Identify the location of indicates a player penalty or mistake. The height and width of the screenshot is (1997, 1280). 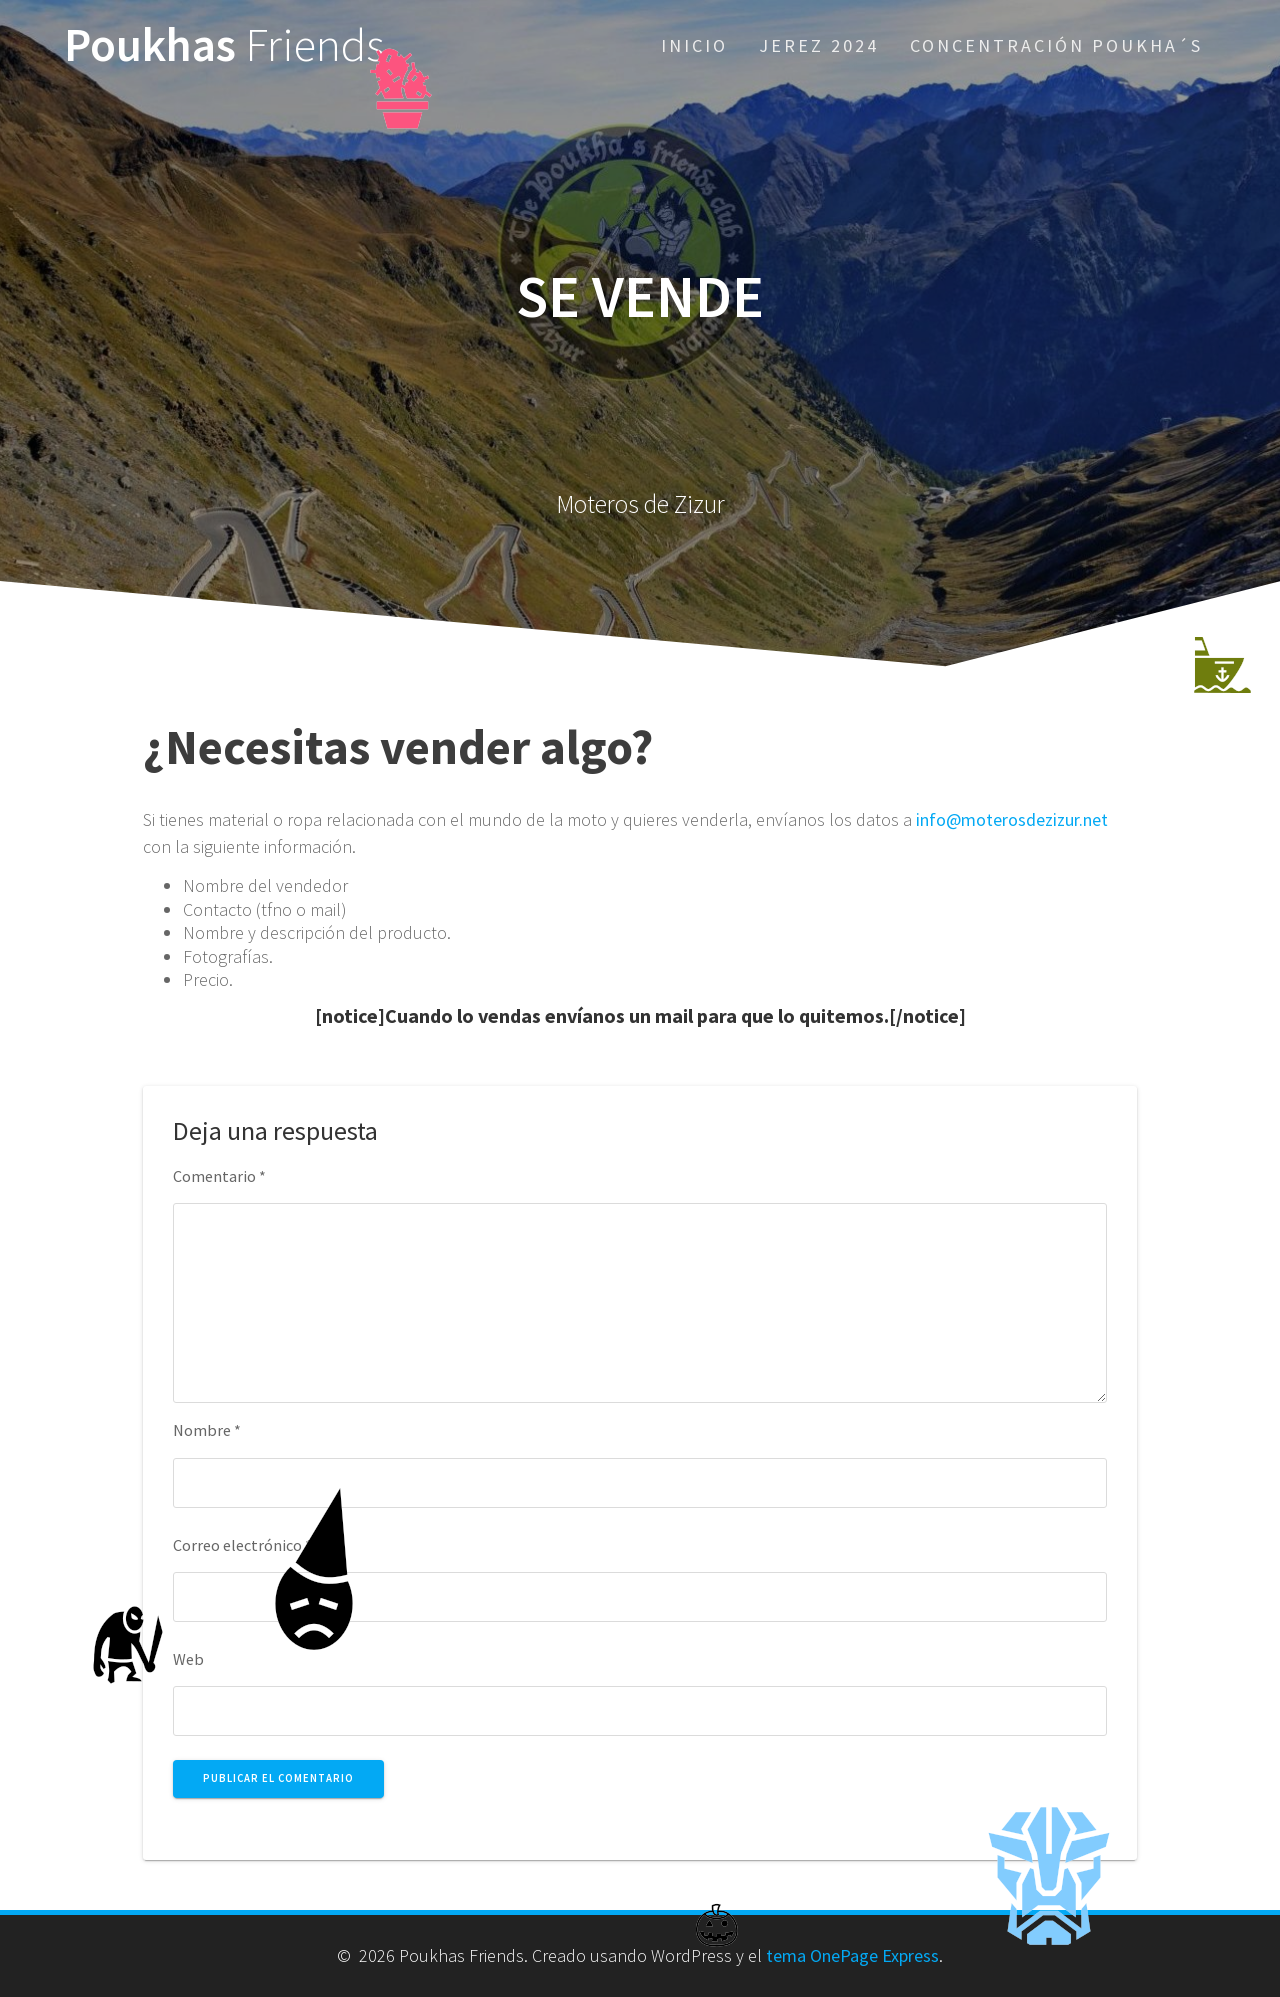
(314, 1569).